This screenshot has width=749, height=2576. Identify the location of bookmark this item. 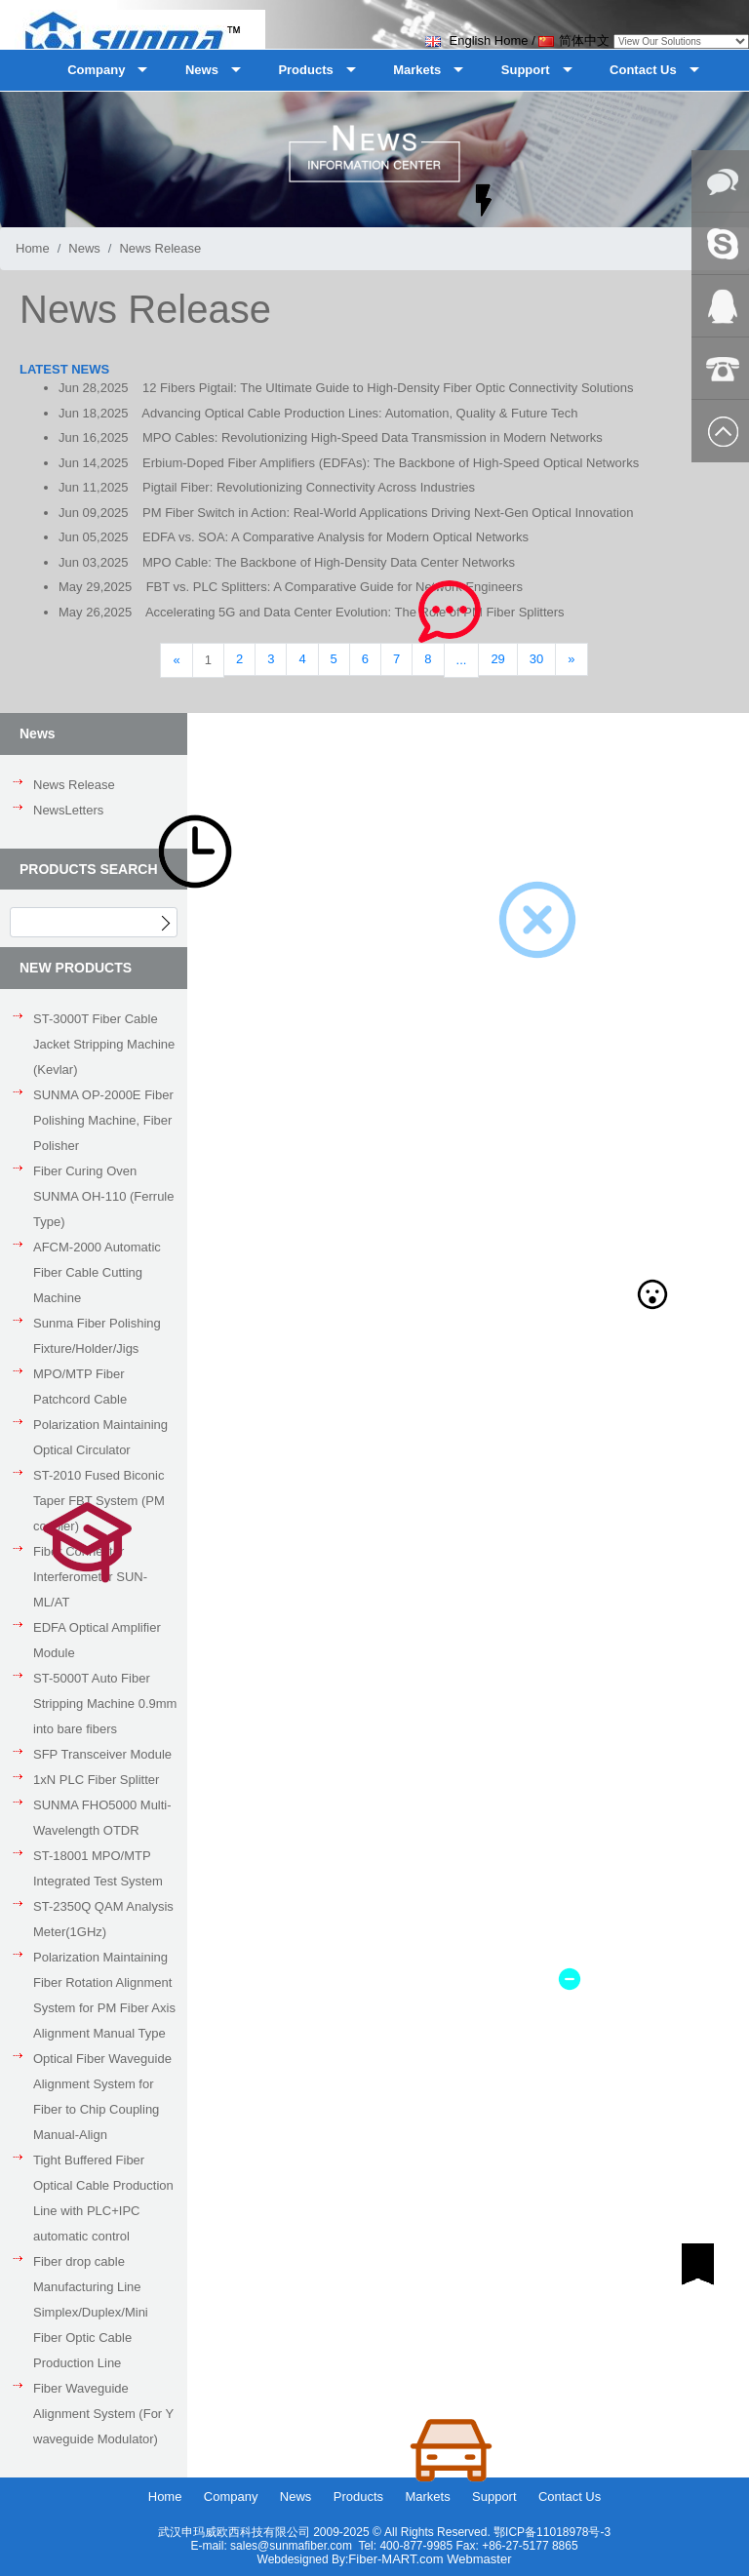
(697, 2264).